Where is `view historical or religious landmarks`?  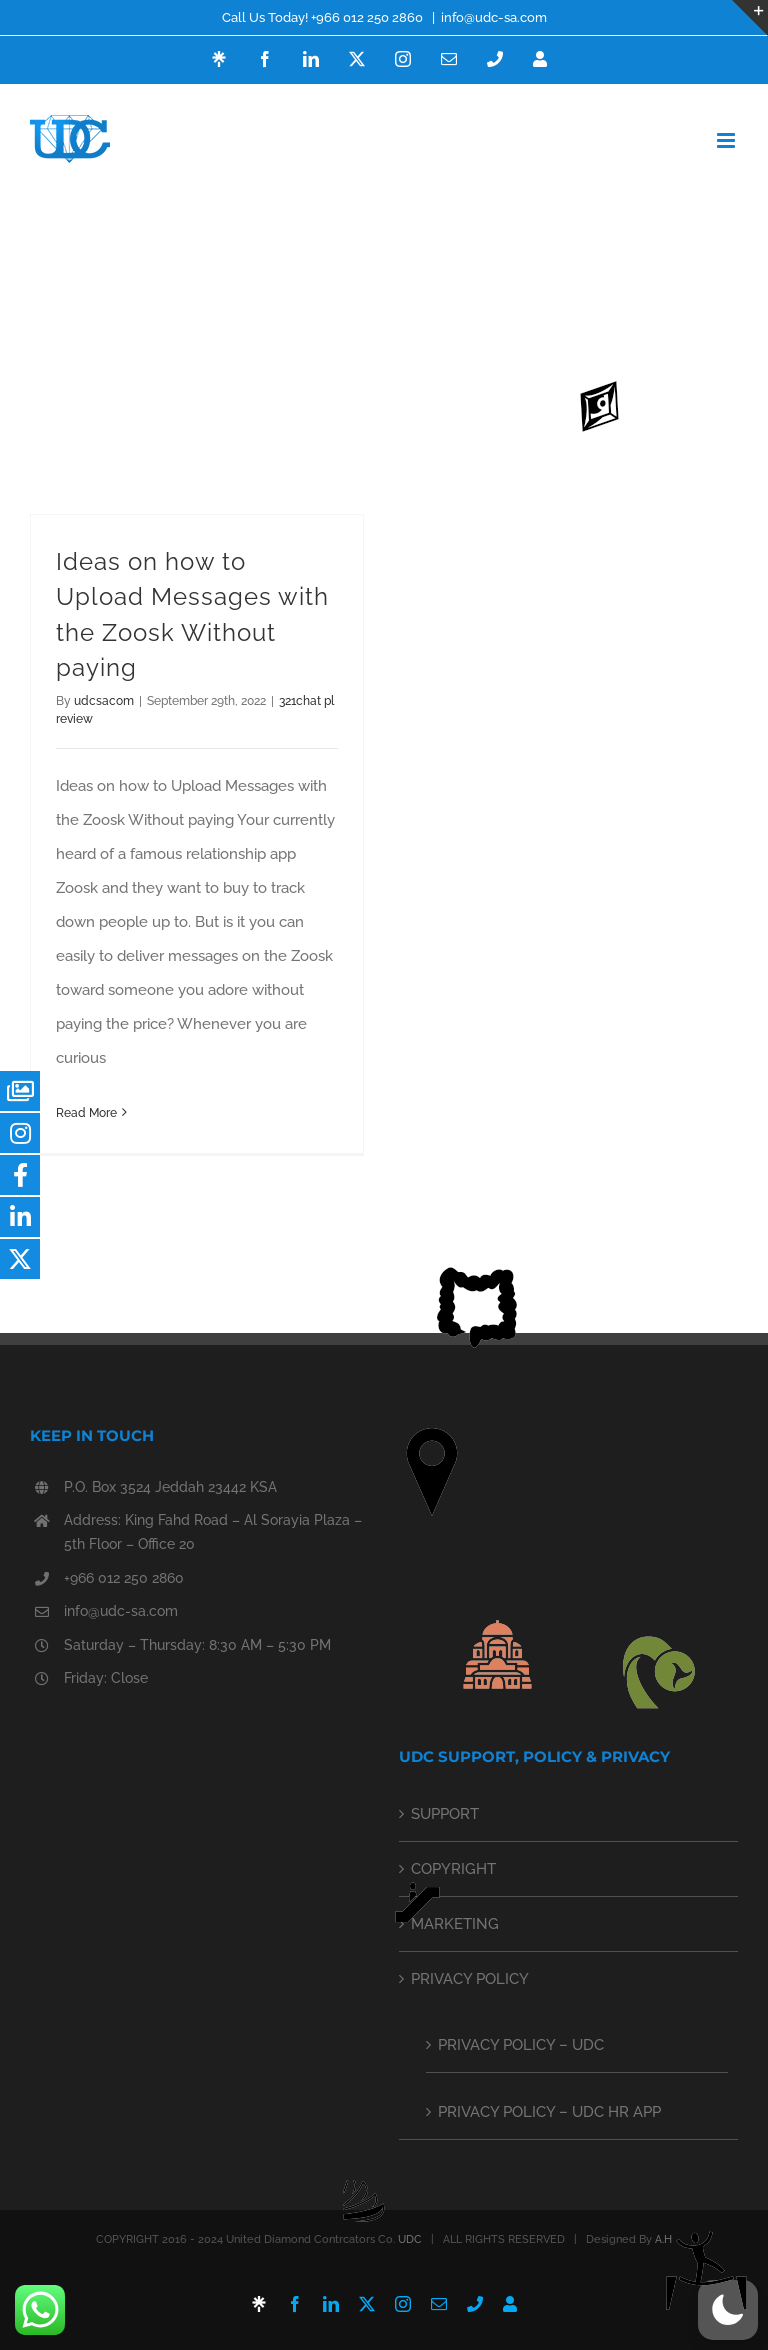 view historical or religious landmarks is located at coordinates (497, 1654).